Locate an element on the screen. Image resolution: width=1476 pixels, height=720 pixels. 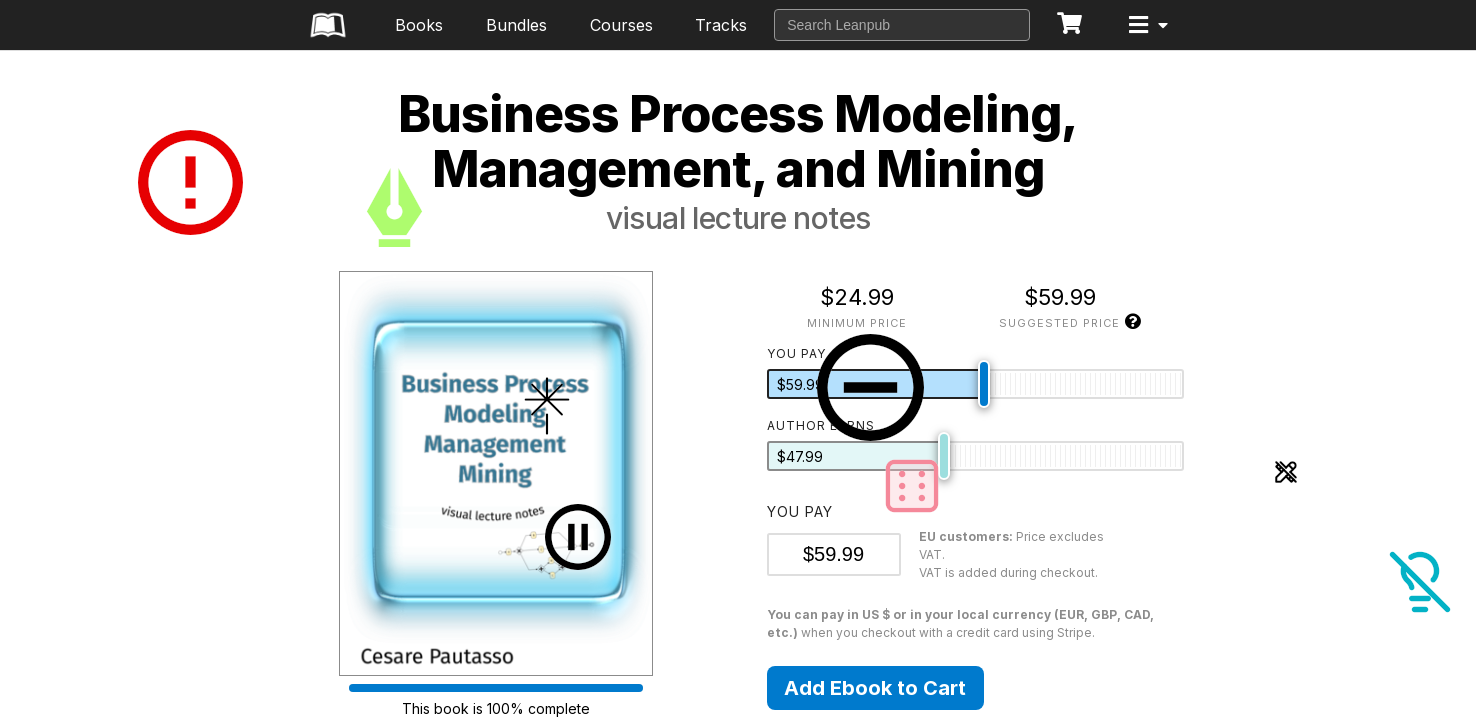
access vector drawing tools is located at coordinates (394, 207).